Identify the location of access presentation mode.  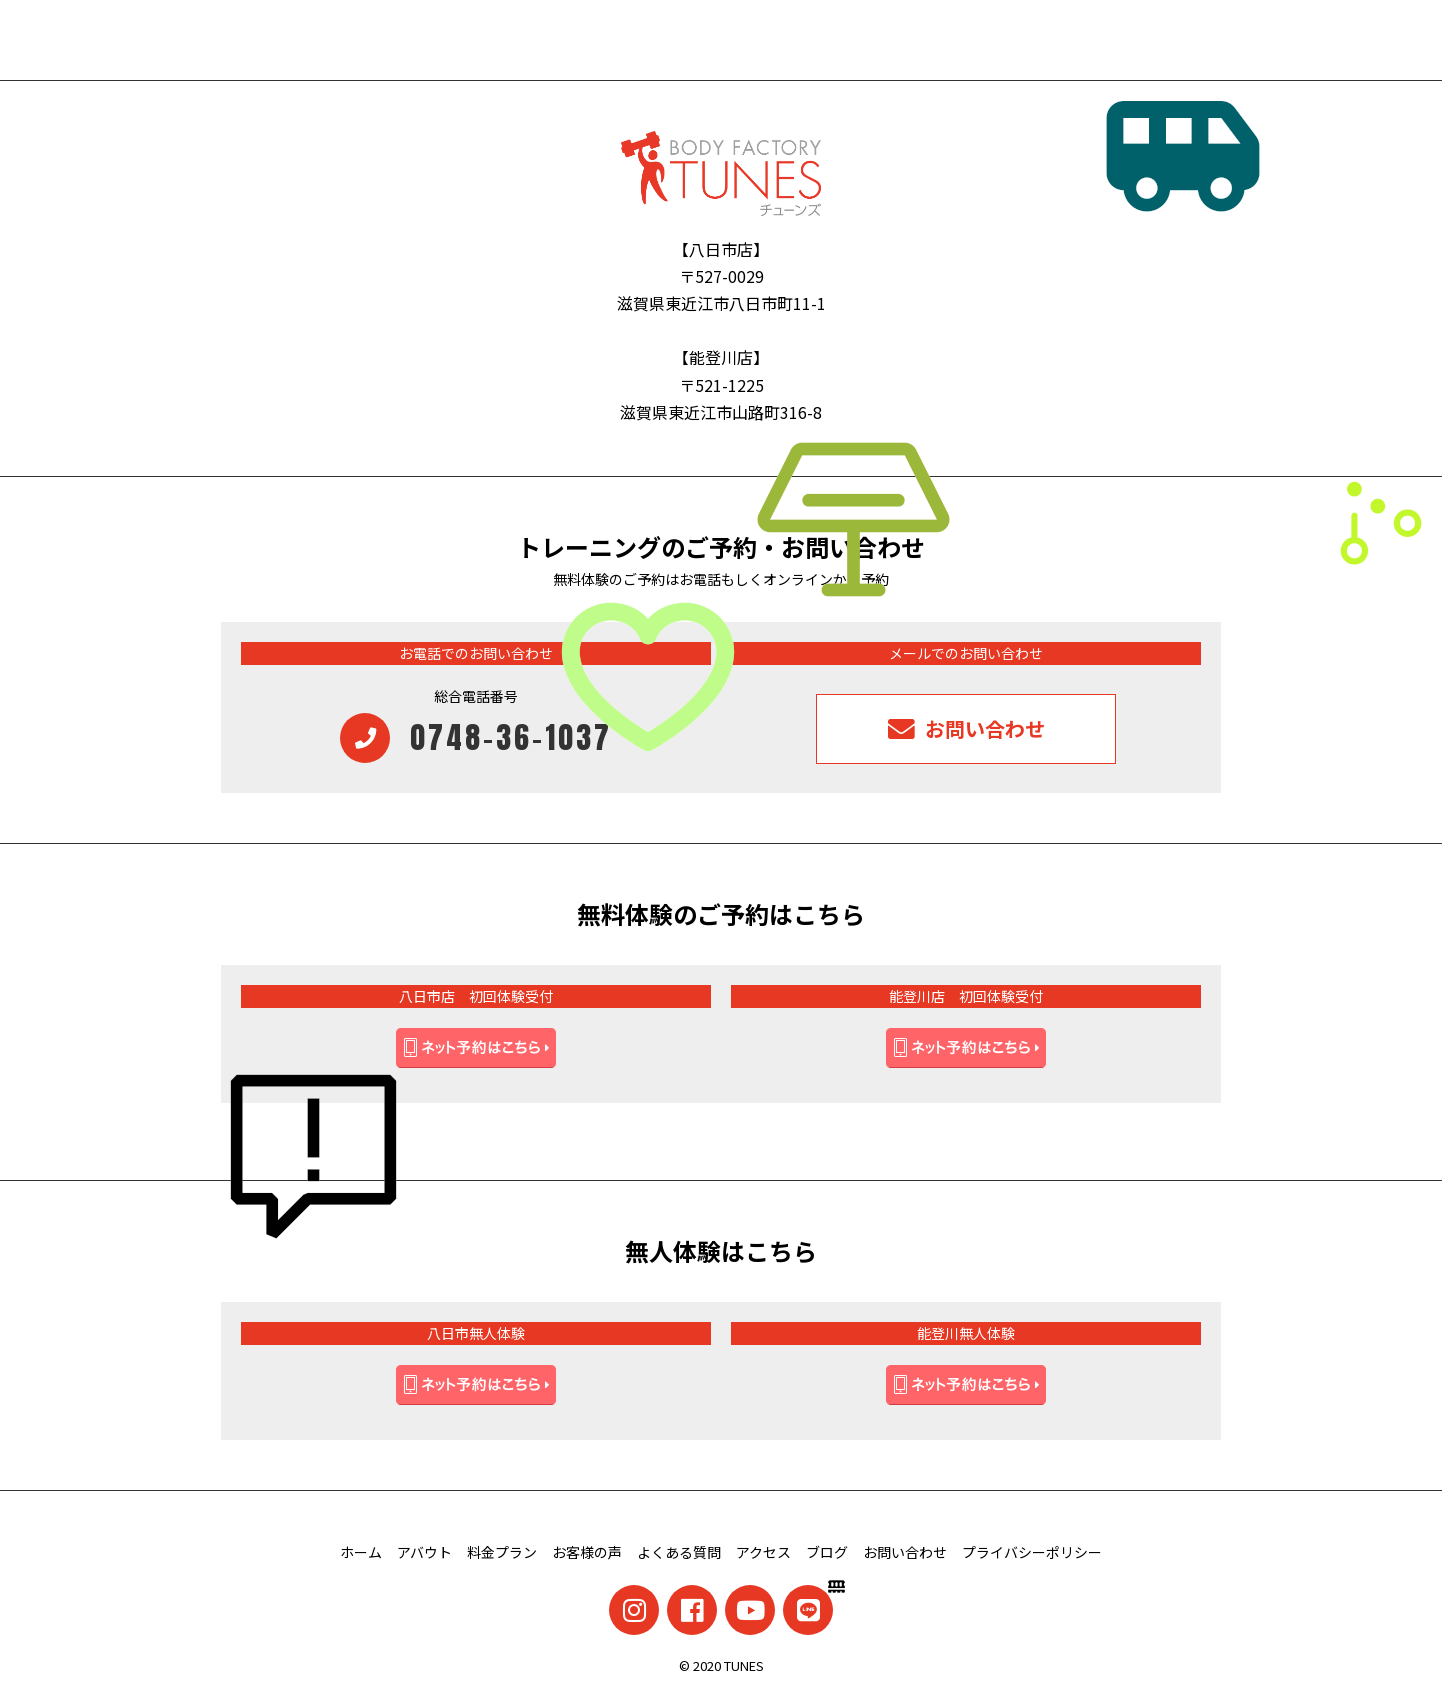
(853, 519).